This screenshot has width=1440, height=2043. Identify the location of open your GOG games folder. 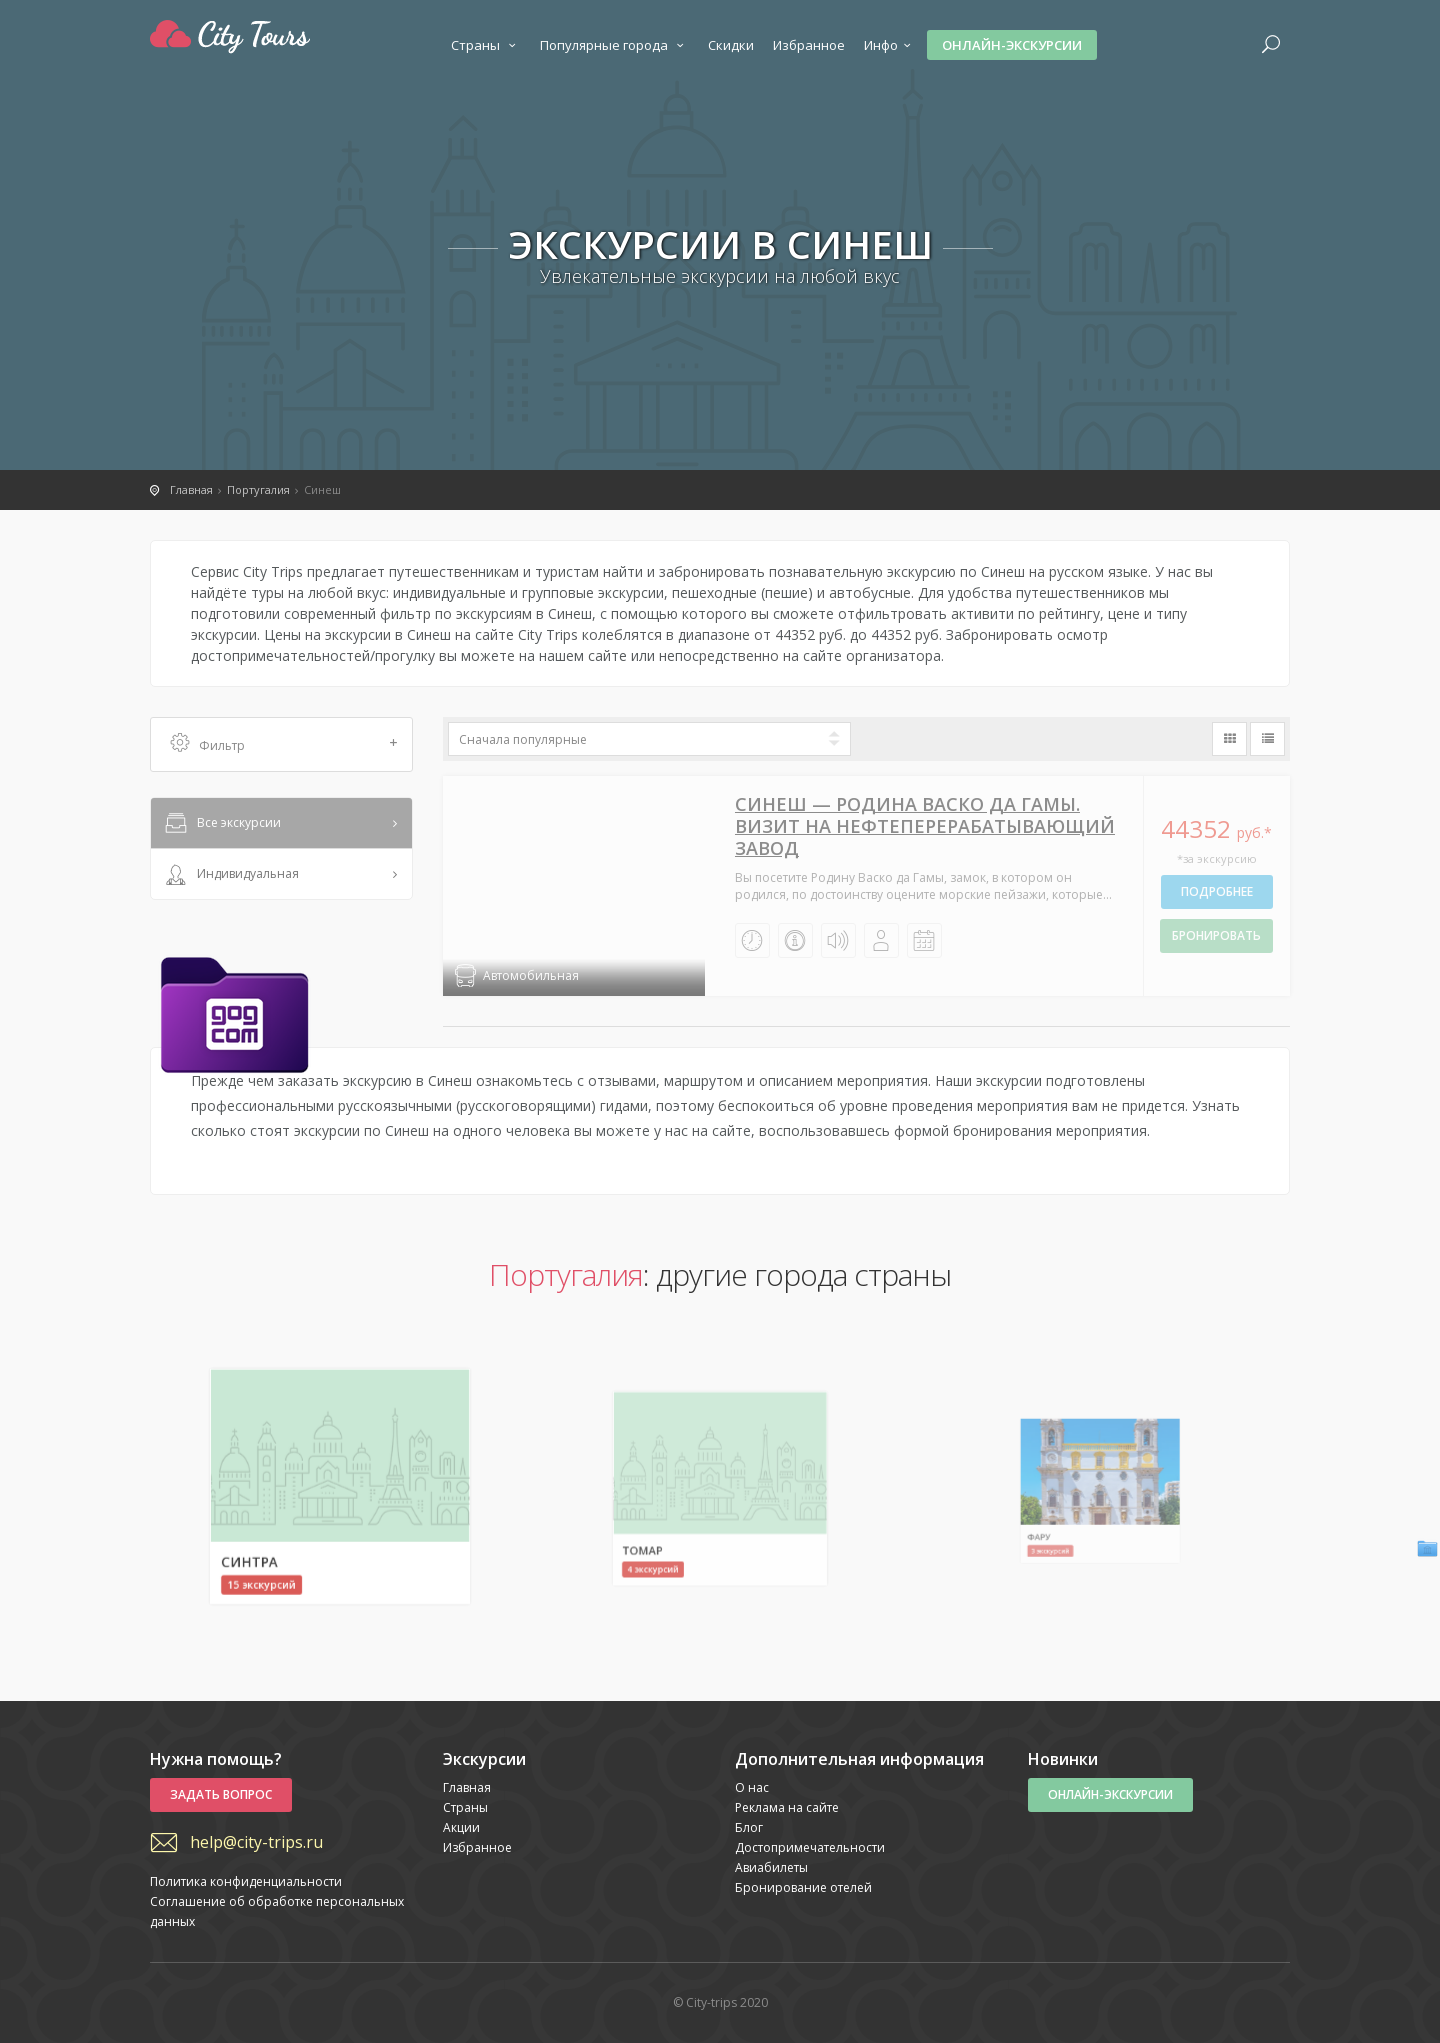
(234, 1019).